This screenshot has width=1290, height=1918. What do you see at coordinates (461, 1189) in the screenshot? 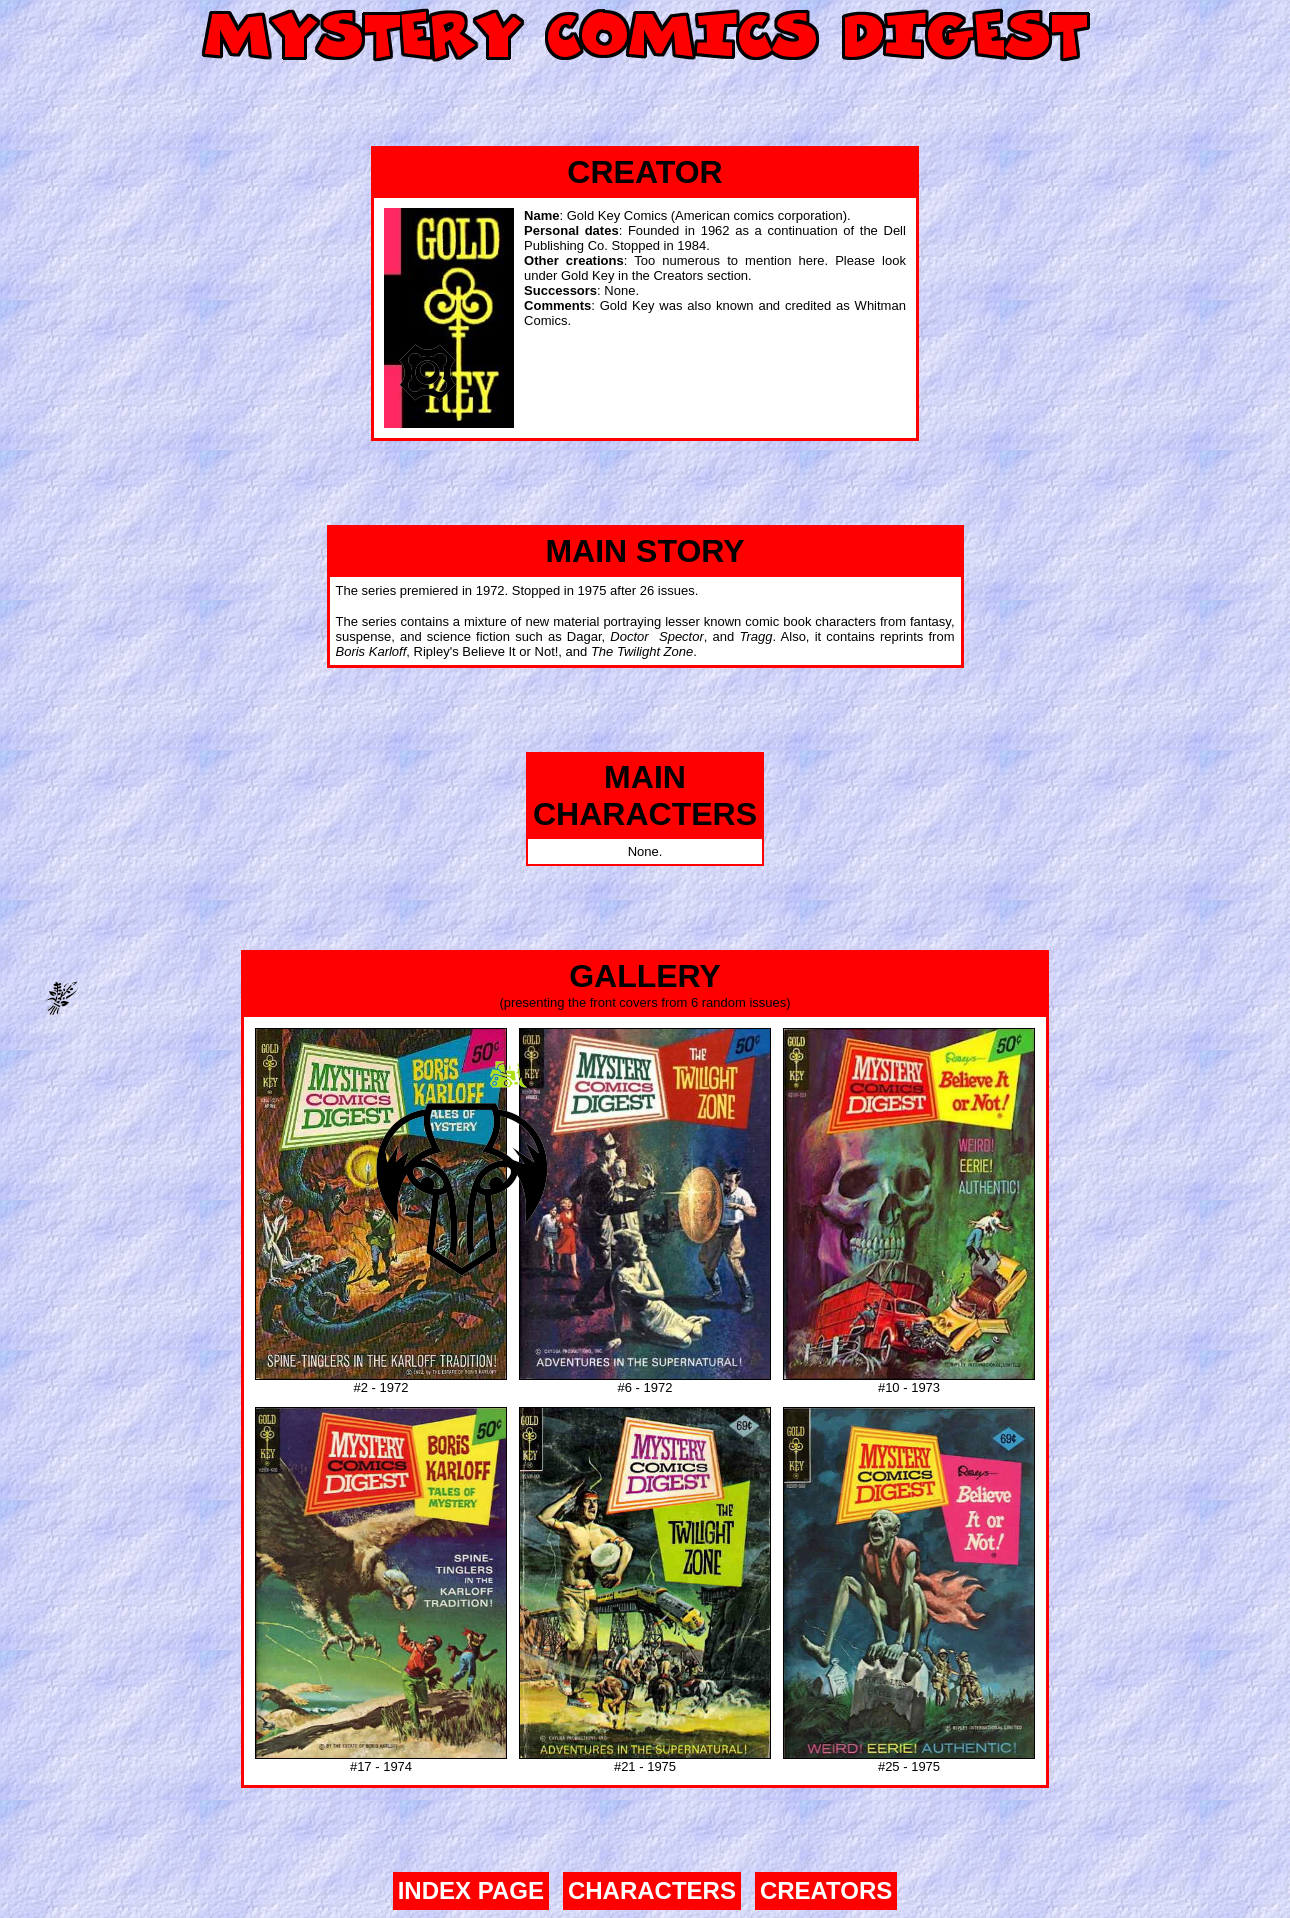
I see `access demon or boss enemy profile` at bounding box center [461, 1189].